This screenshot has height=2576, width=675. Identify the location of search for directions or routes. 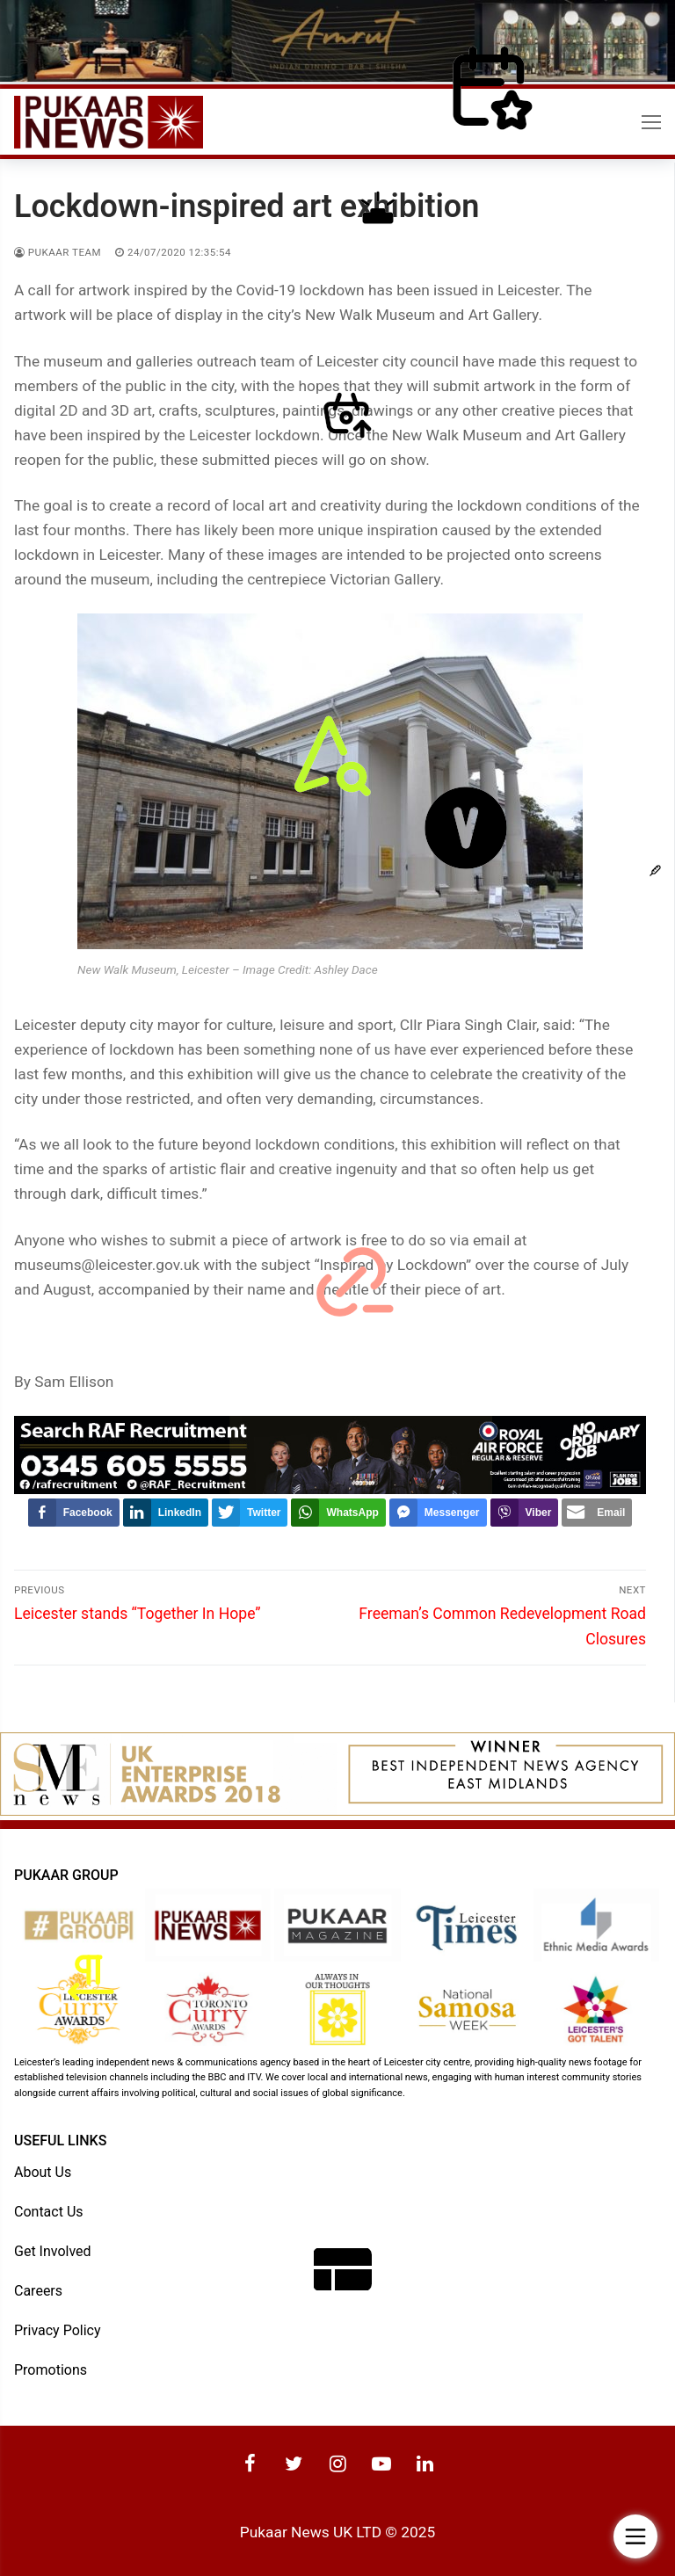
(329, 754).